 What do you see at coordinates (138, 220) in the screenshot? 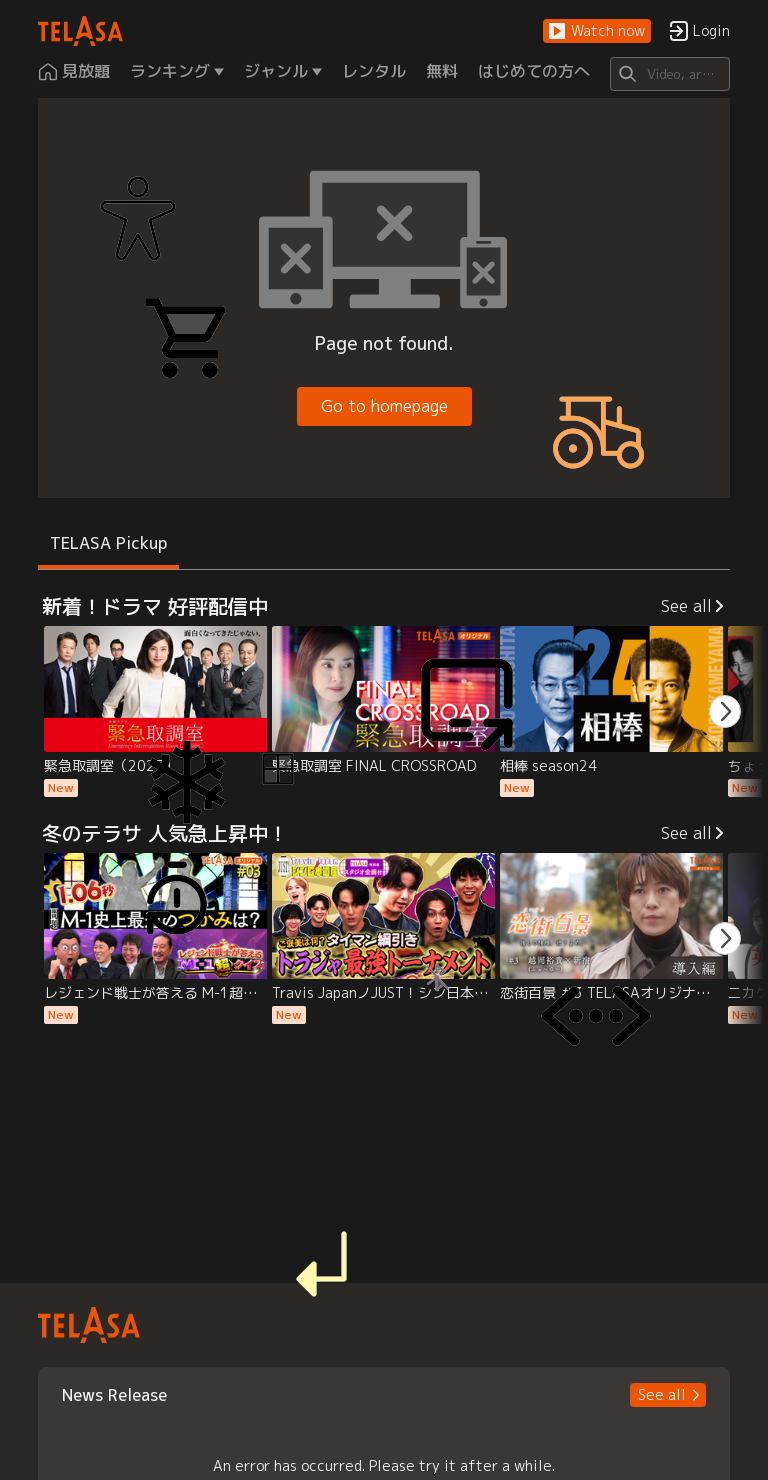
I see `accessibility settings or features` at bounding box center [138, 220].